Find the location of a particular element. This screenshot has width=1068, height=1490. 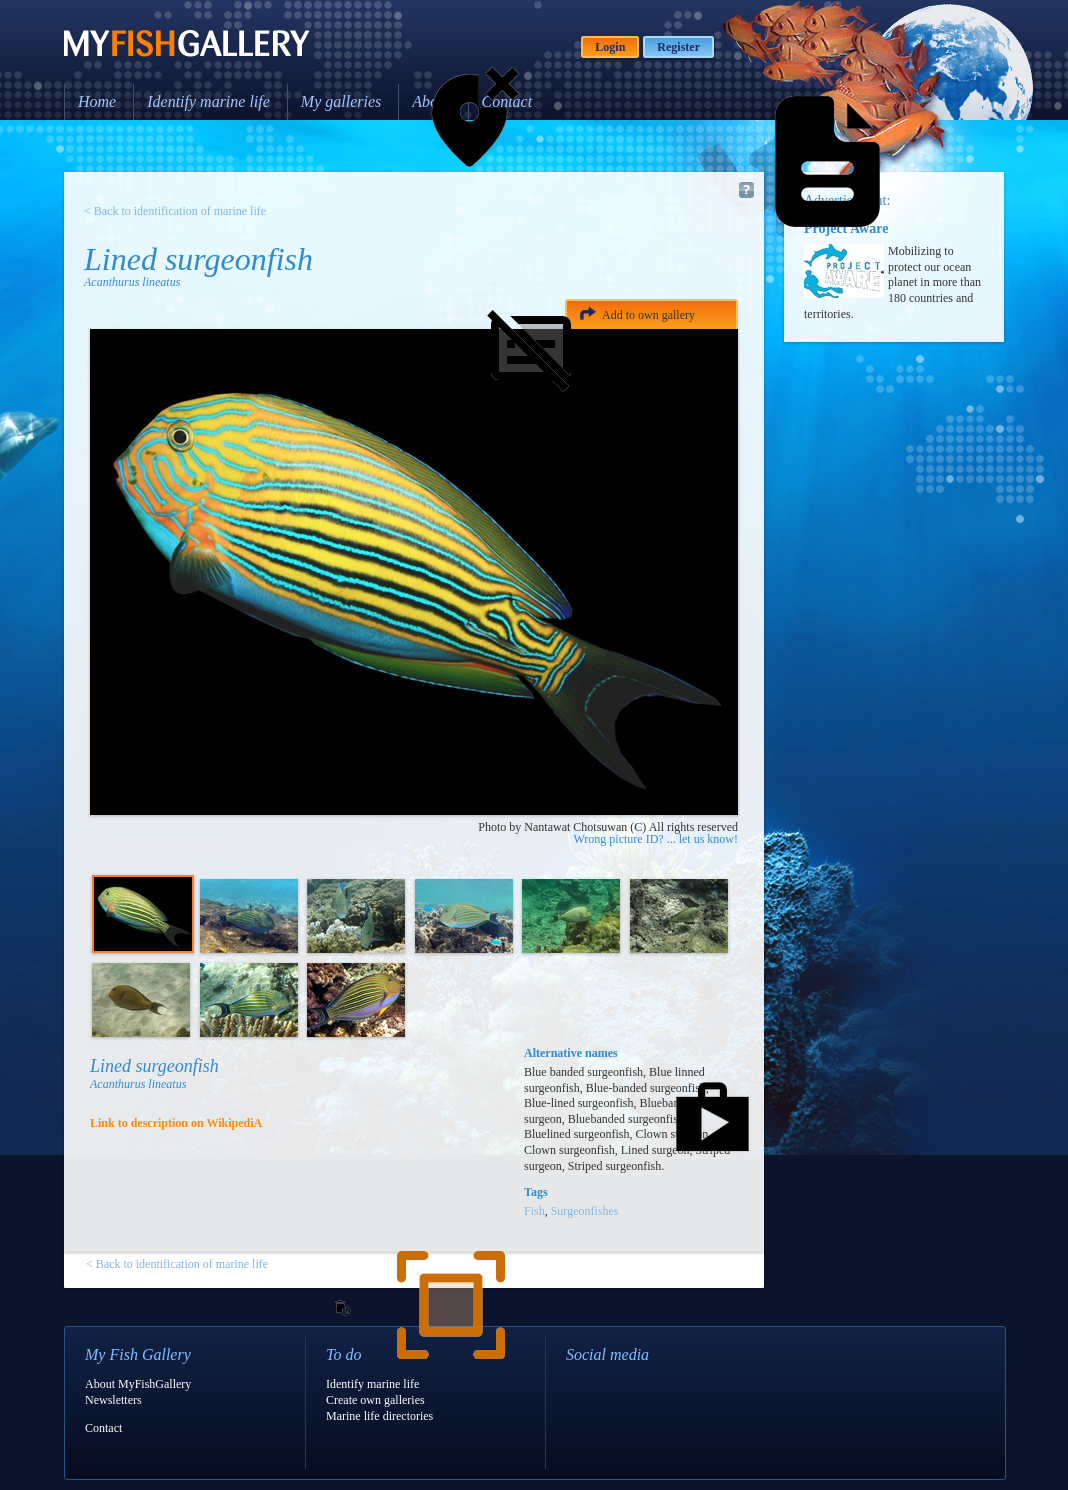

open the app store or marketplace is located at coordinates (712, 1118).